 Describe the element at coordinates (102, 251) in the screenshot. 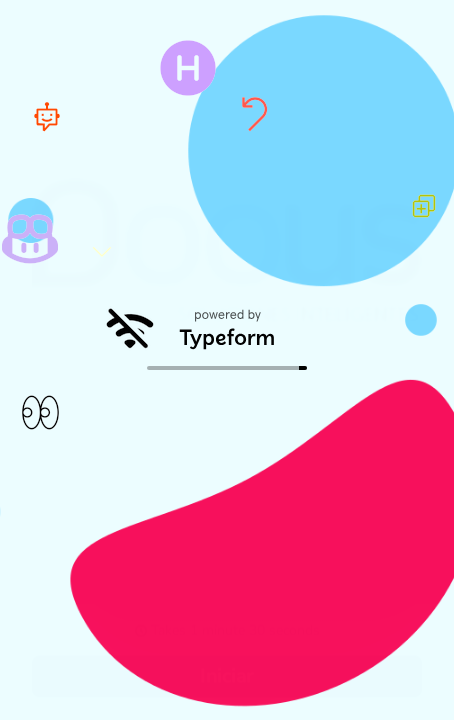

I see `expand a collapsed section or dropdown menu` at that location.